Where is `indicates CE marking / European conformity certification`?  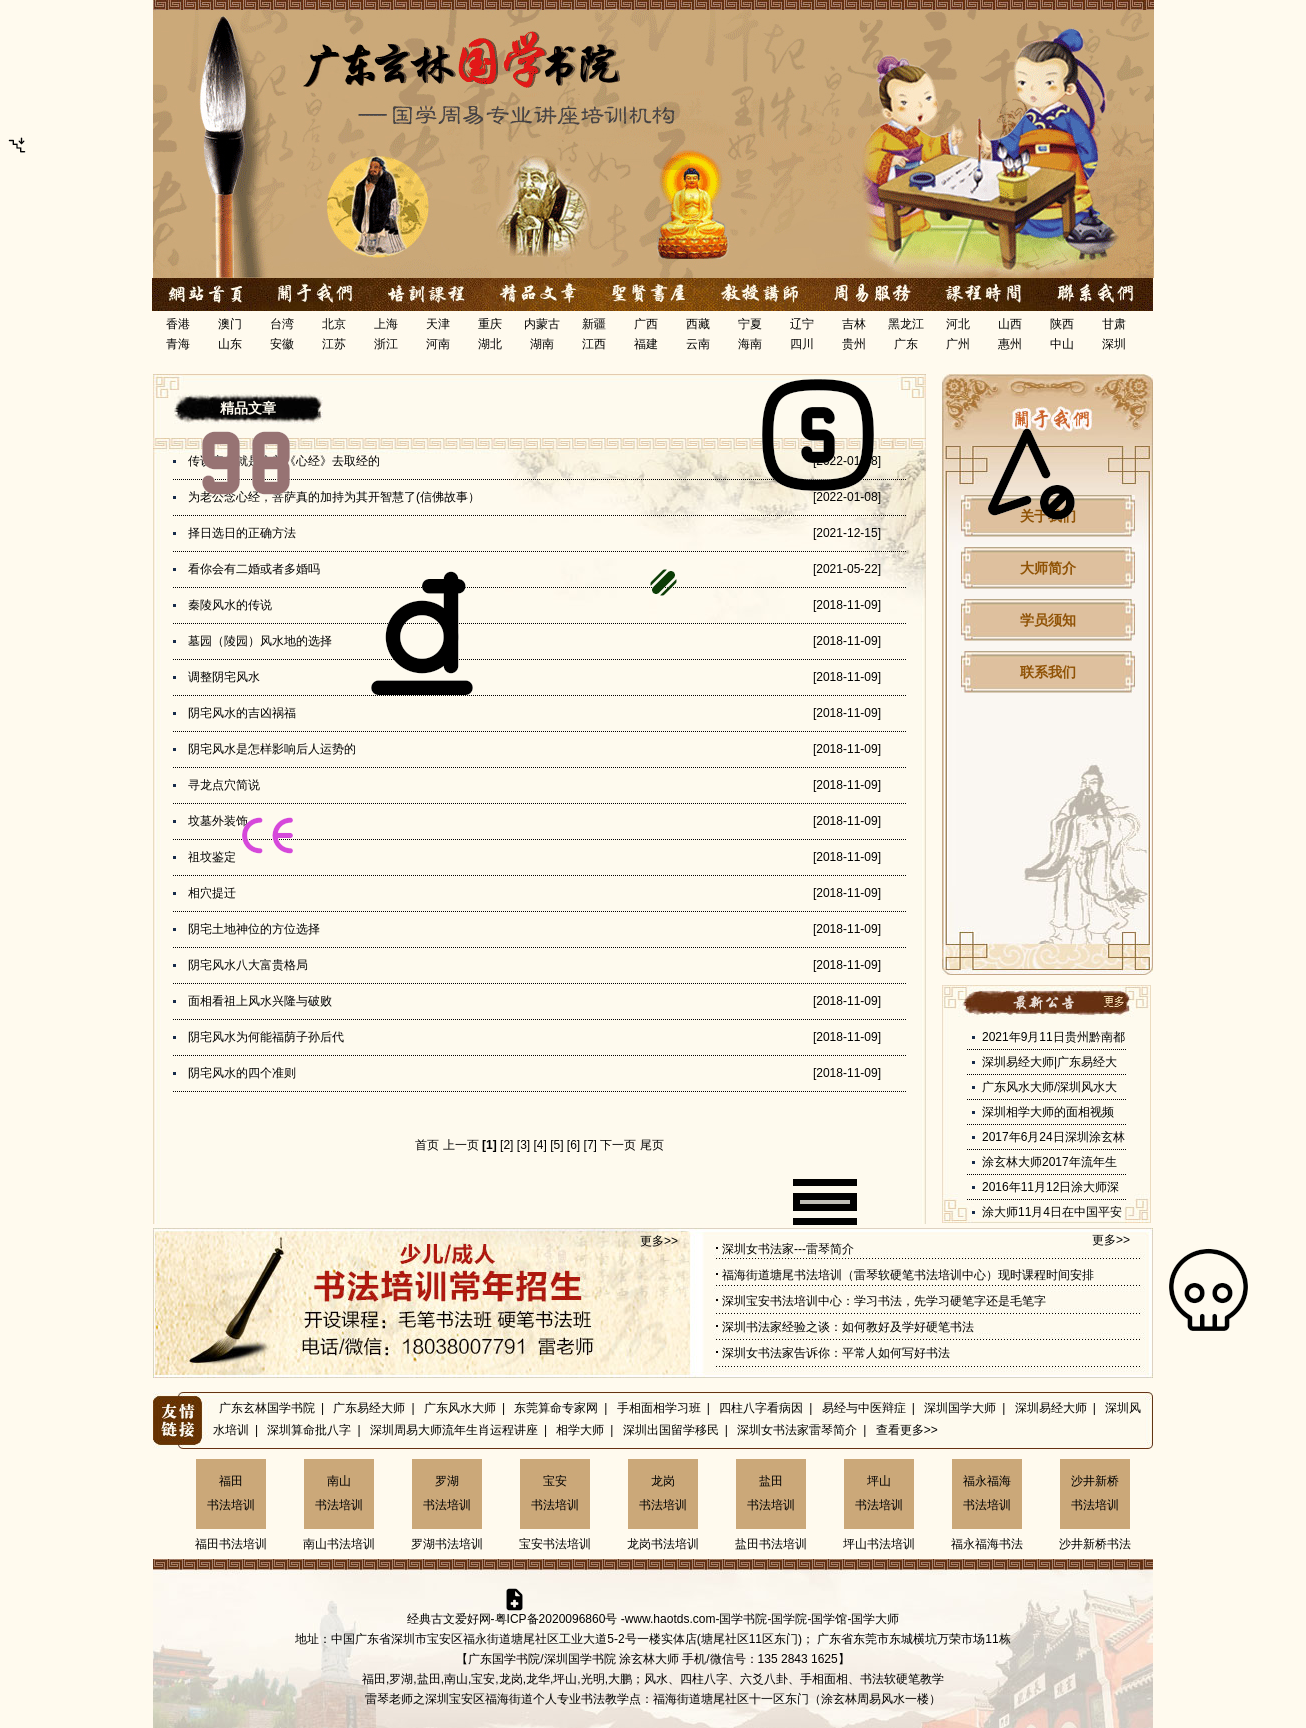 indicates CE marking / European conformity certification is located at coordinates (267, 835).